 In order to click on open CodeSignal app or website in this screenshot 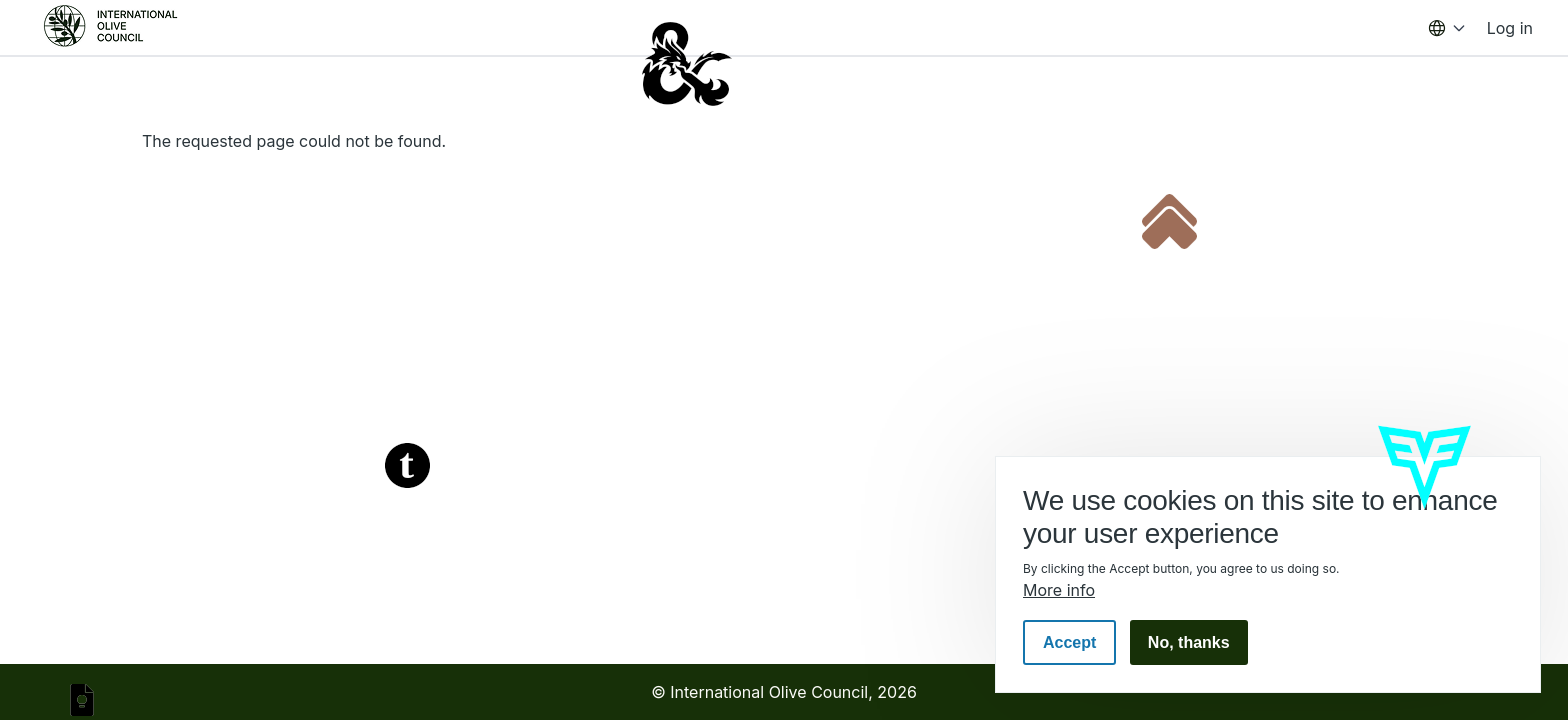, I will do `click(1424, 467)`.